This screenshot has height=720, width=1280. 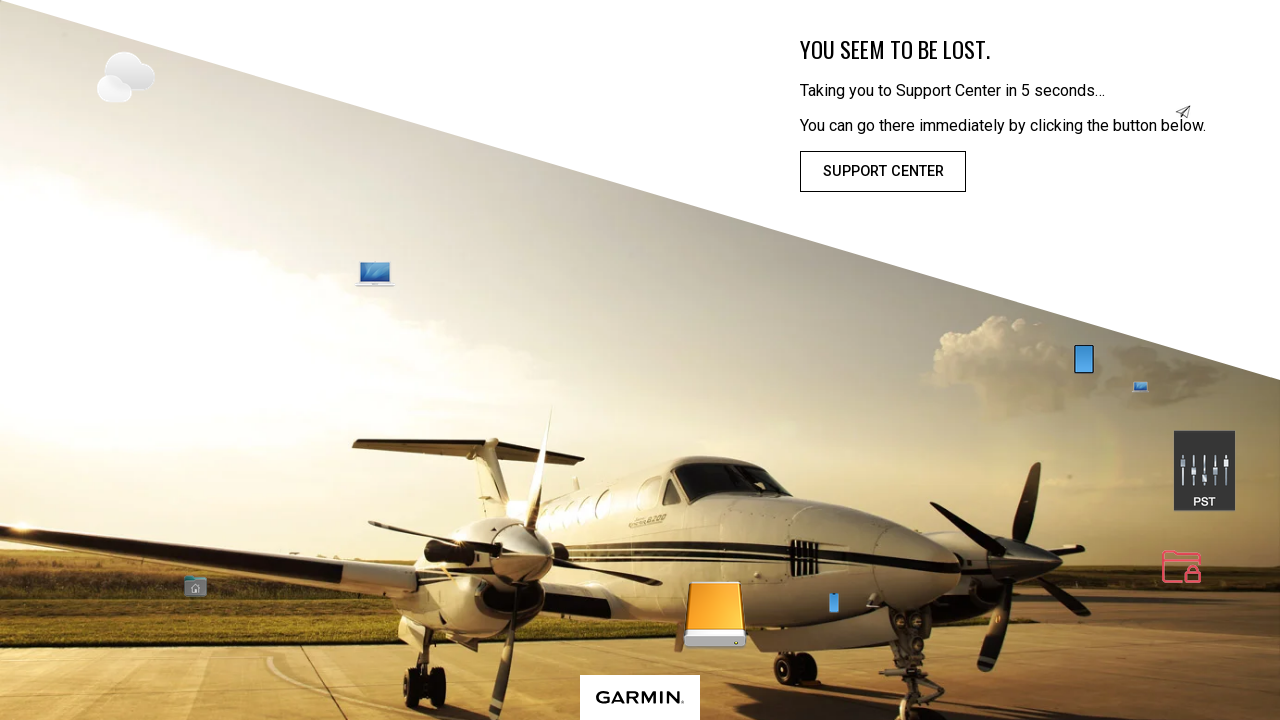 I want to click on access your home folder, so click(x=195, y=585).